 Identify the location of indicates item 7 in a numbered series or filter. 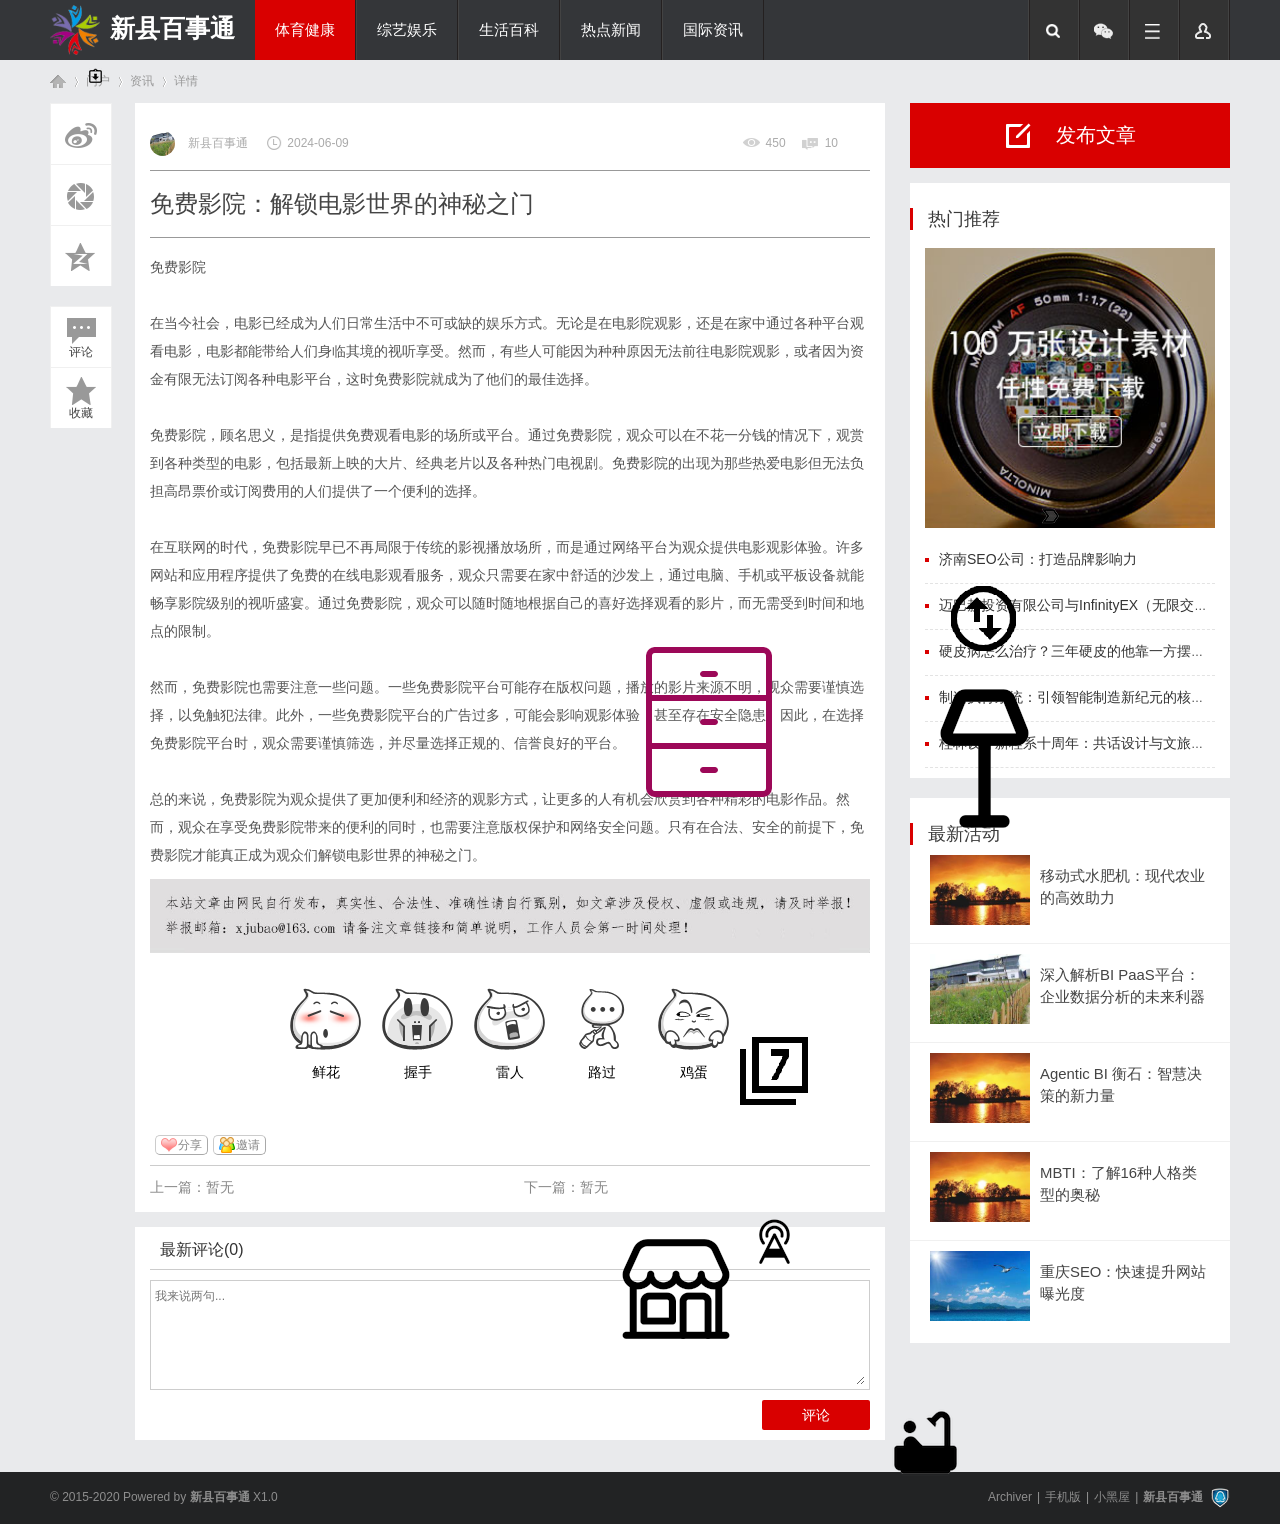
(774, 1071).